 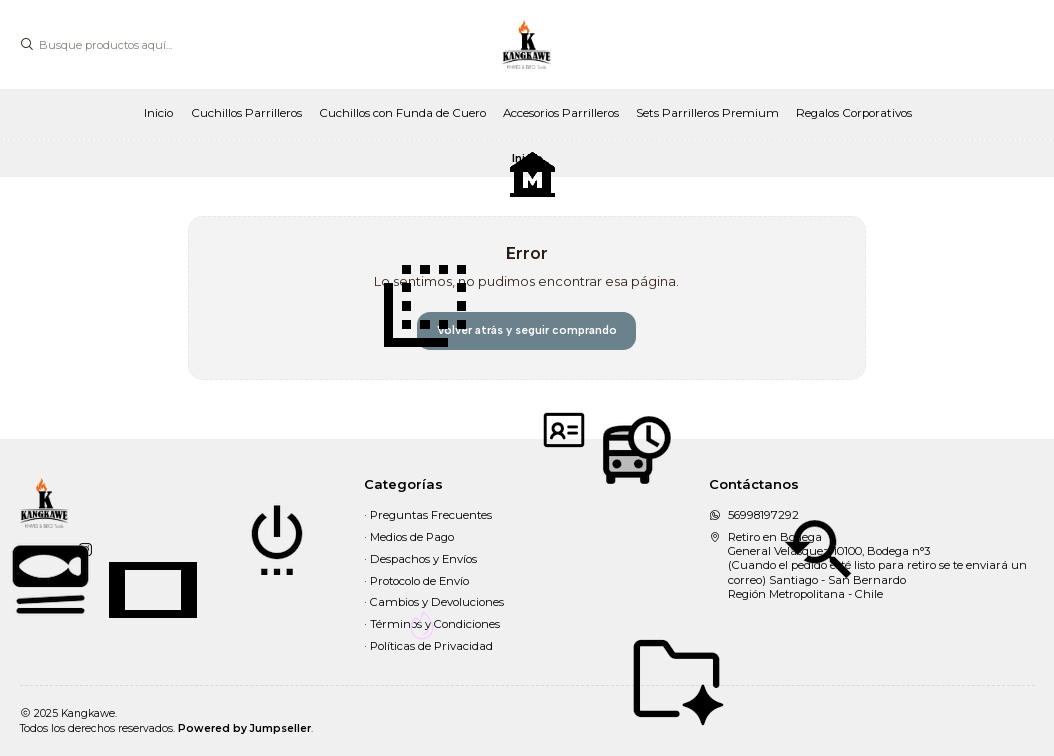 I want to click on view nearby museums on the map, so click(x=532, y=174).